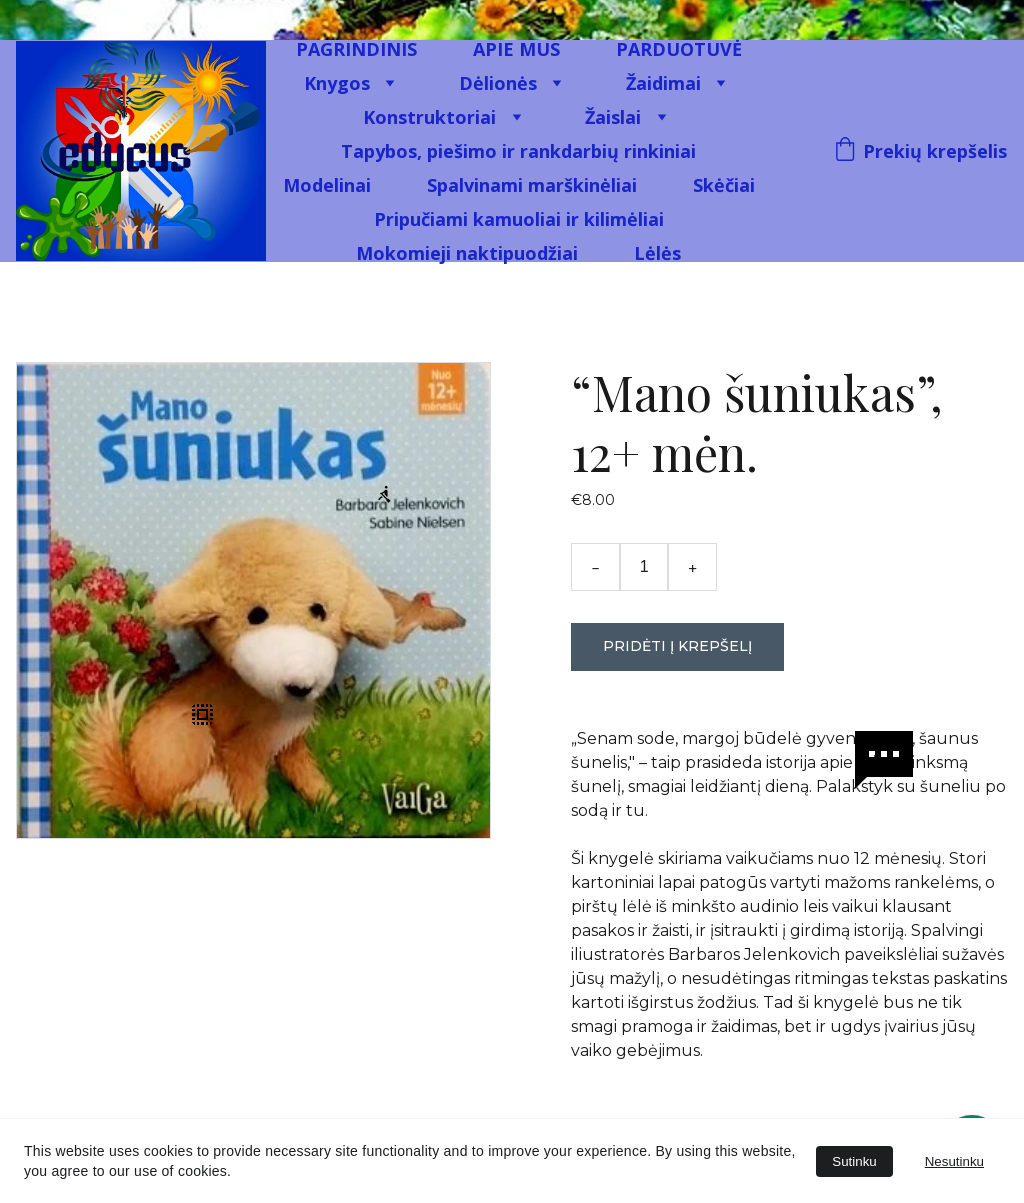 The height and width of the screenshot is (1203, 1024). Describe the element at coordinates (384, 494) in the screenshot. I see `access rowing or kayaking activities` at that location.